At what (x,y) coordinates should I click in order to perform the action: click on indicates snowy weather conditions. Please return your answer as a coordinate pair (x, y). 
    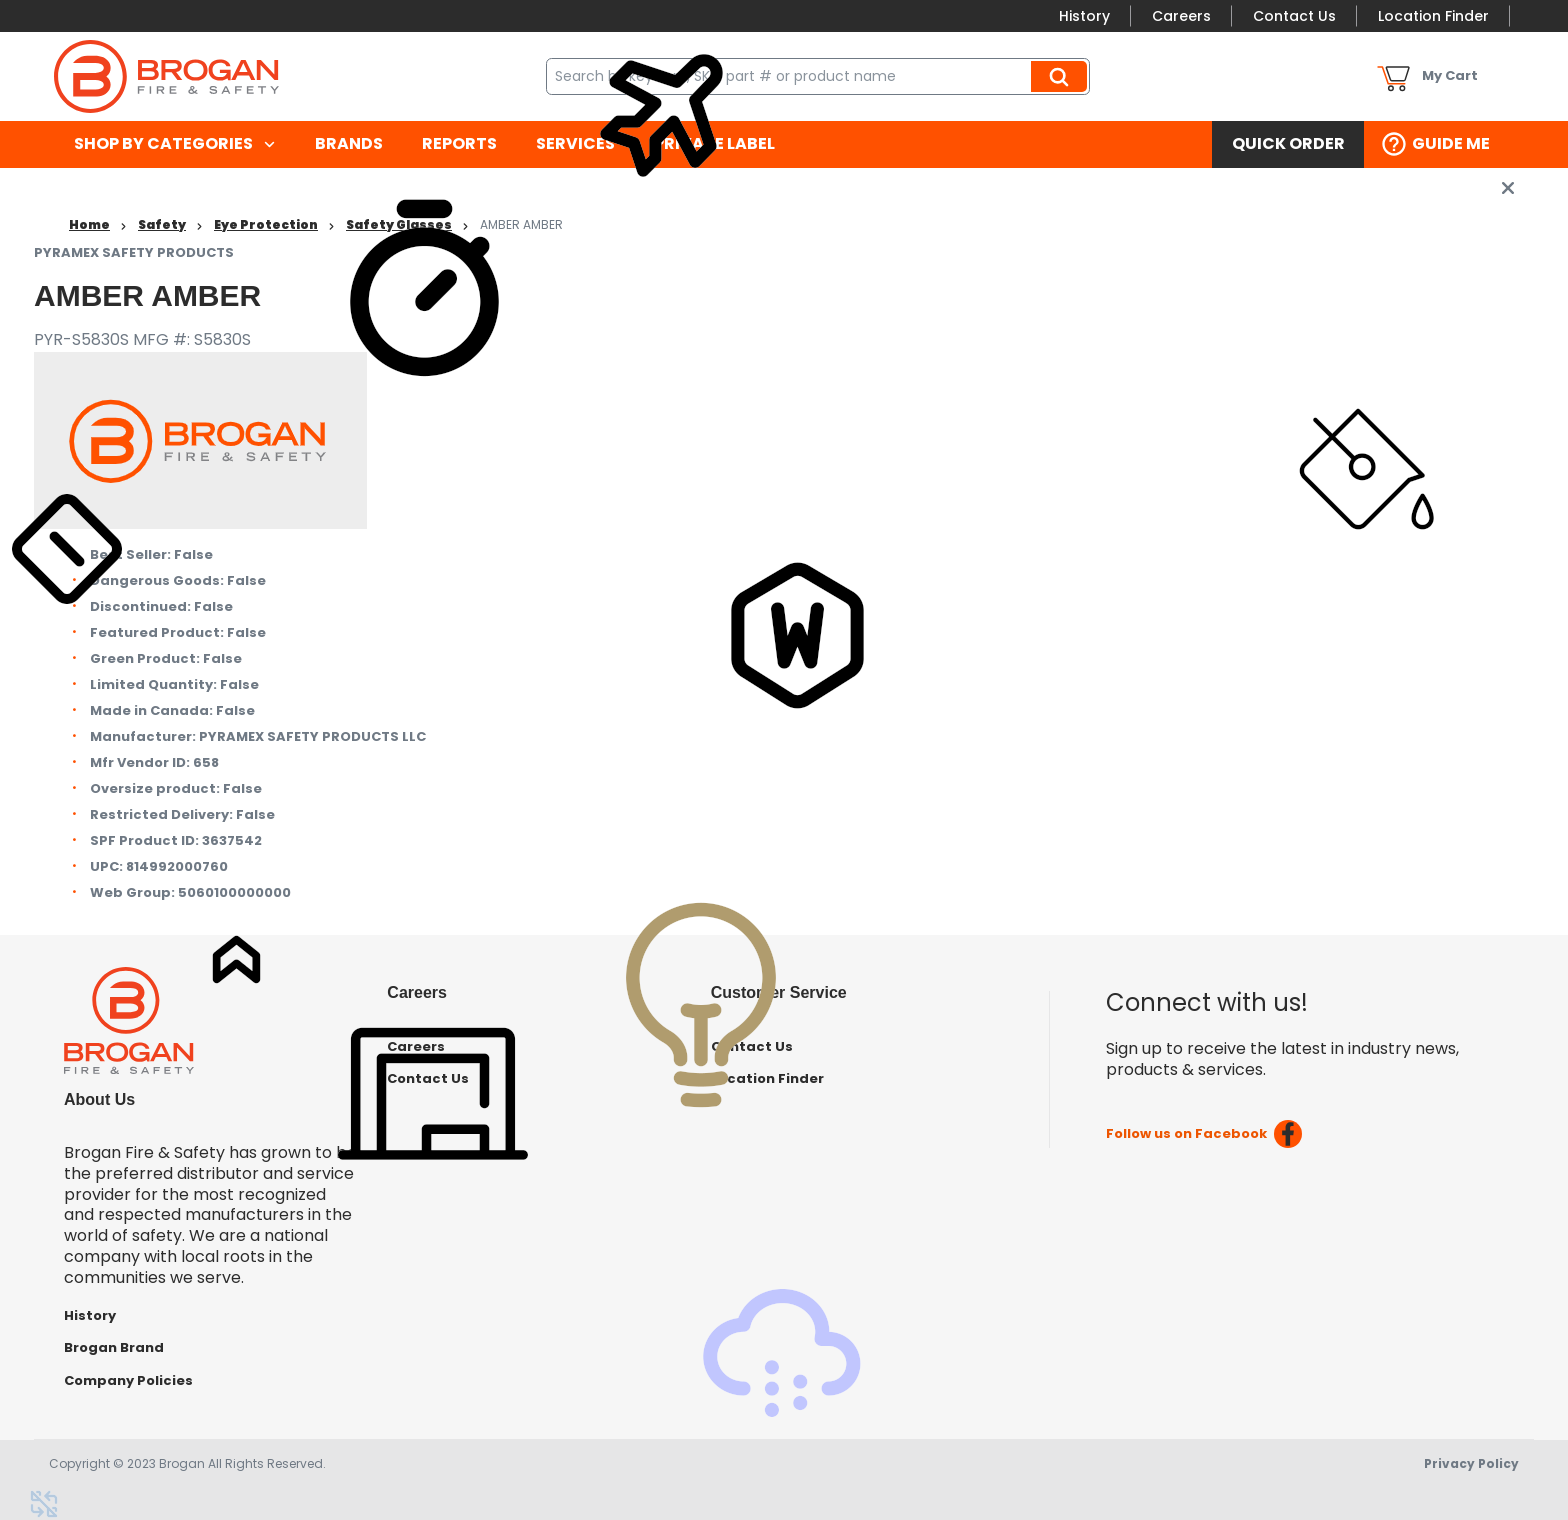
    Looking at the image, I should click on (779, 1346).